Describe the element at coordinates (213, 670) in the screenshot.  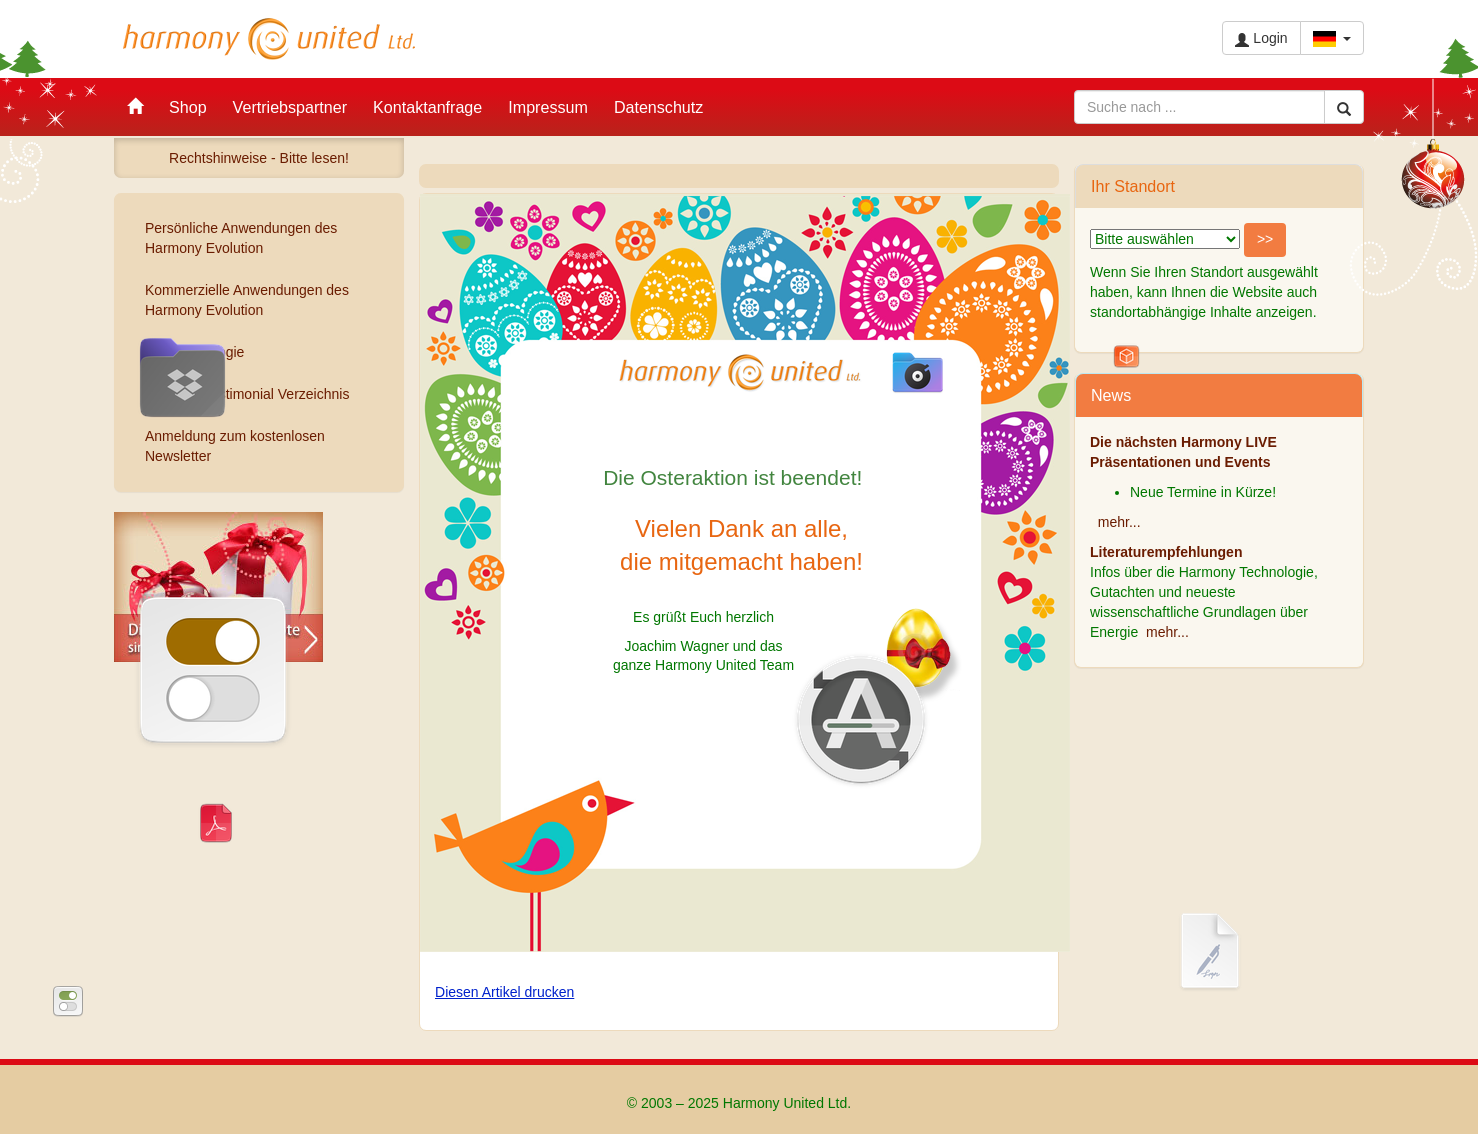
I see `open system tweaks or settings customization` at that location.